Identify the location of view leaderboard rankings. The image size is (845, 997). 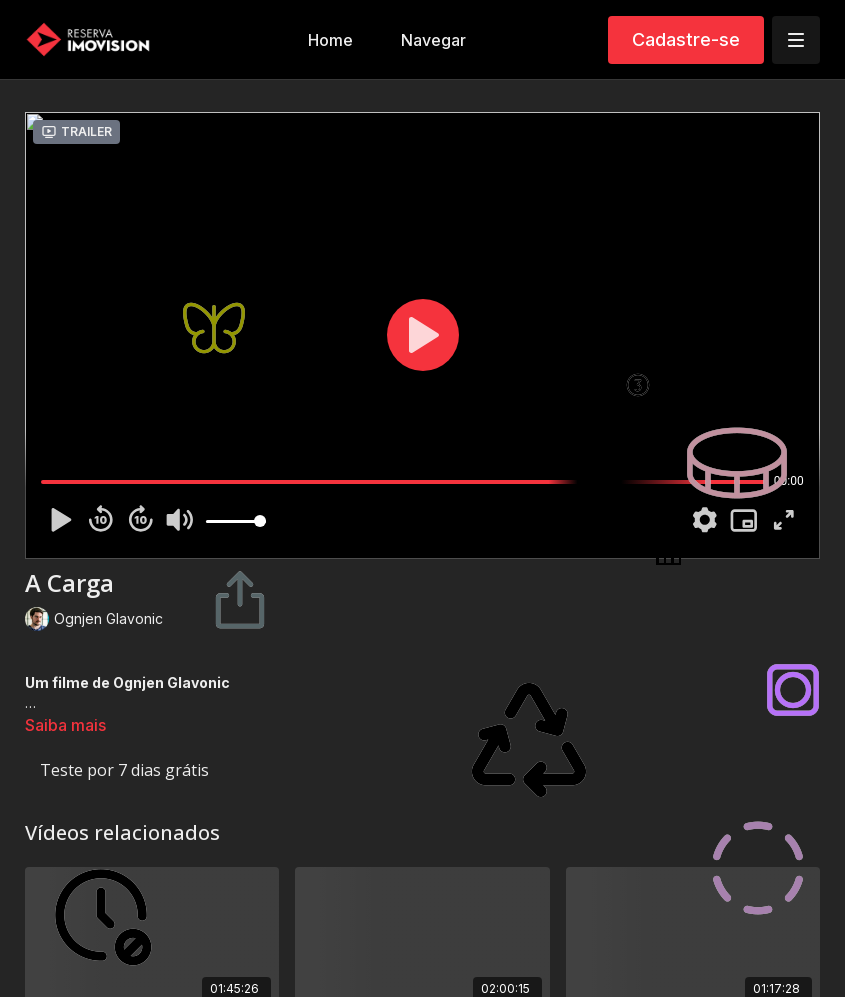
(669, 554).